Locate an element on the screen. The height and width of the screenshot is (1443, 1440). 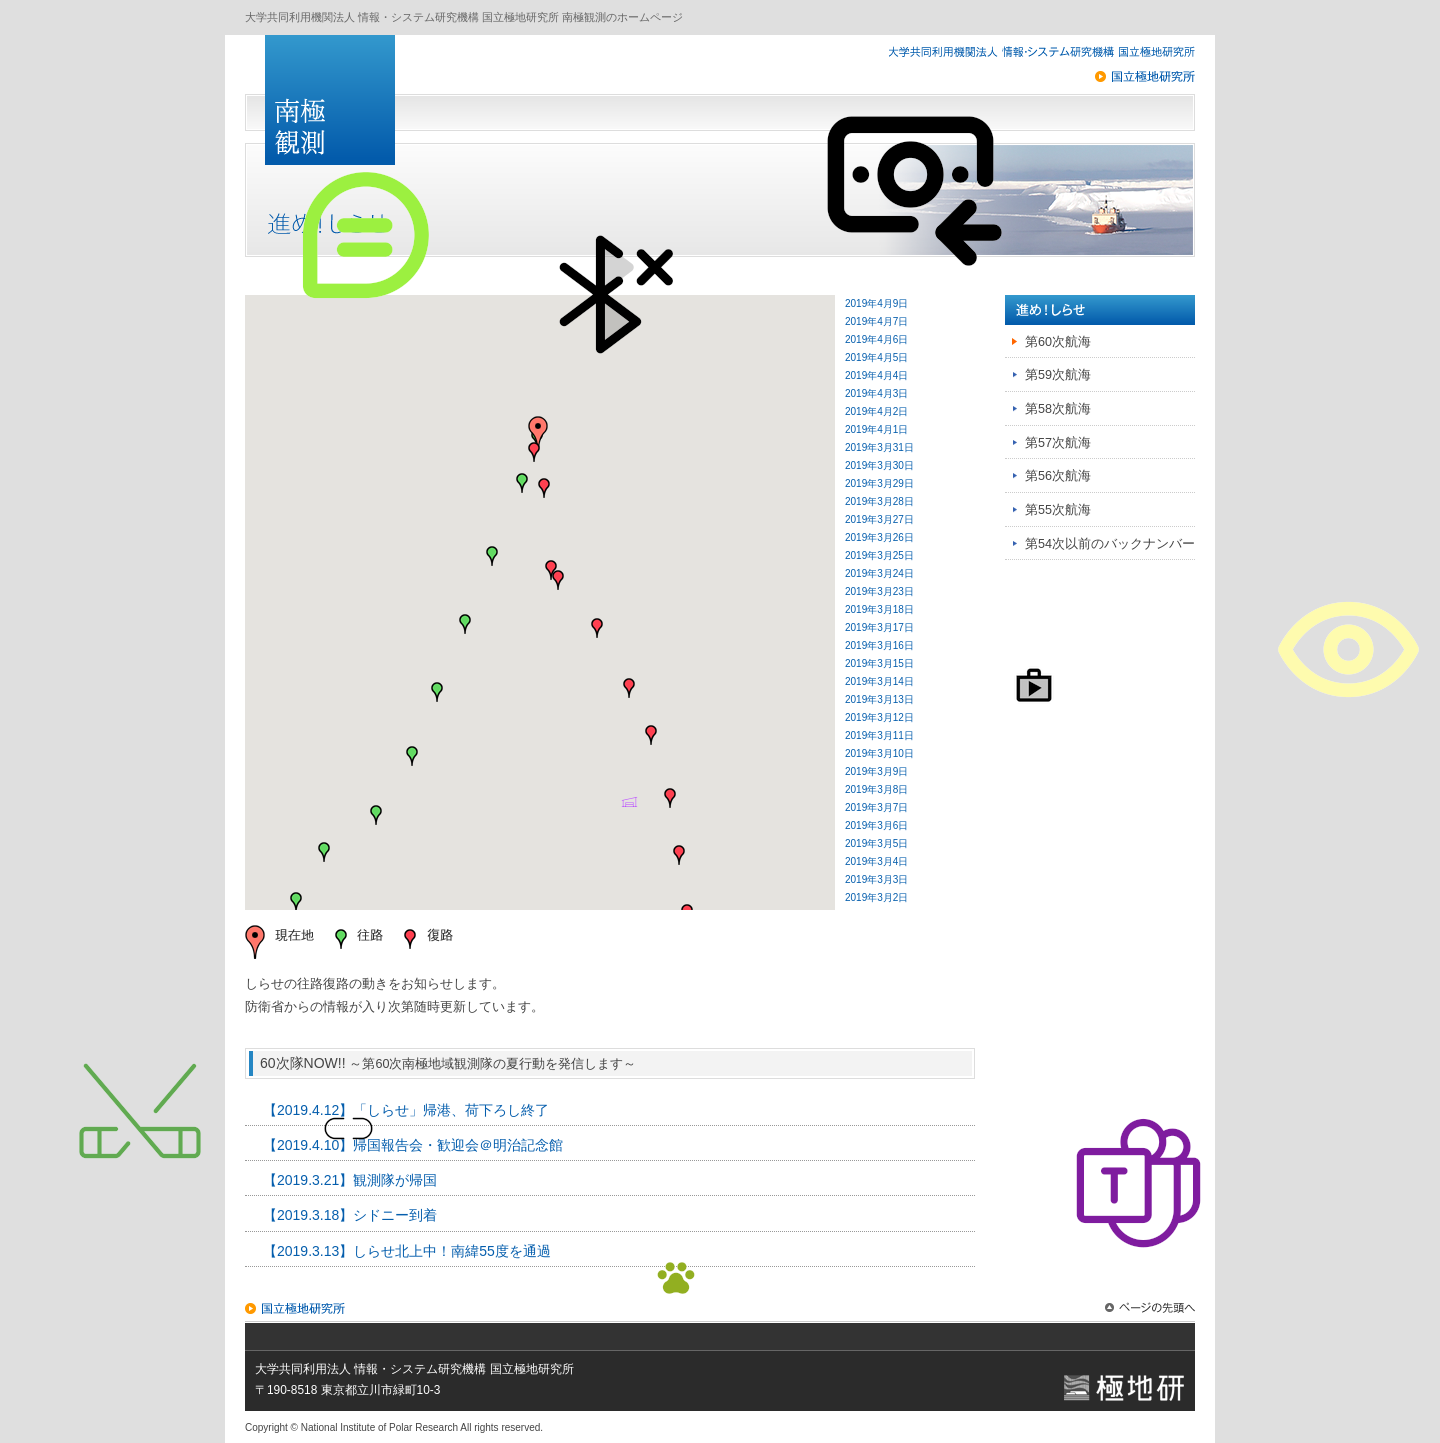
view or preview content is located at coordinates (1348, 649).